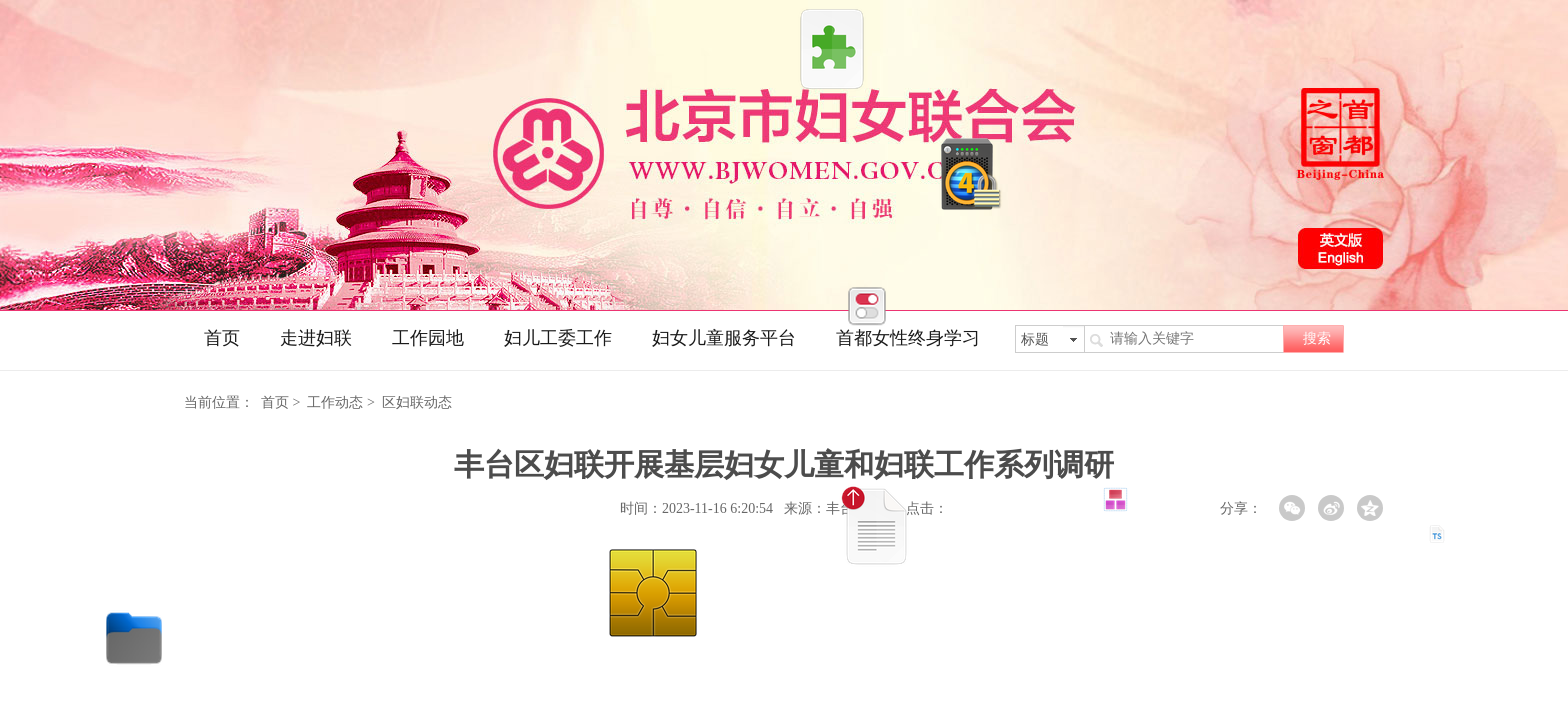  I want to click on a typescript source code file, so click(1437, 534).